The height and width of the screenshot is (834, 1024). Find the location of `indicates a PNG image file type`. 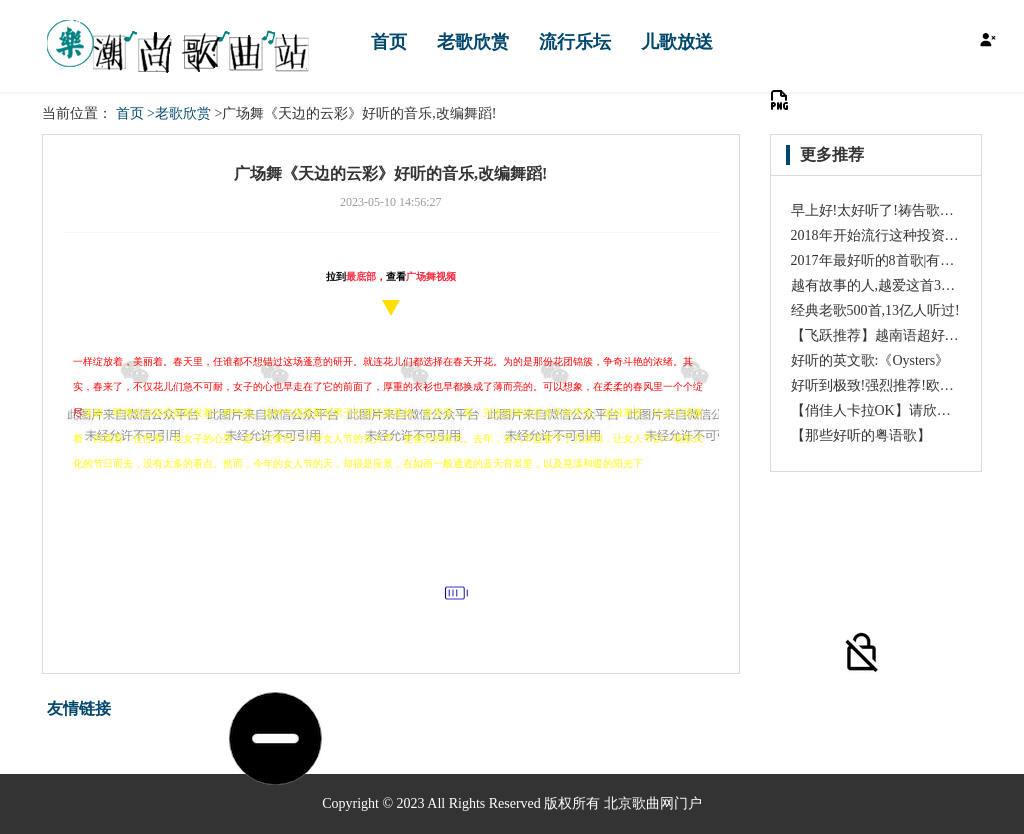

indicates a PNG image file type is located at coordinates (779, 100).